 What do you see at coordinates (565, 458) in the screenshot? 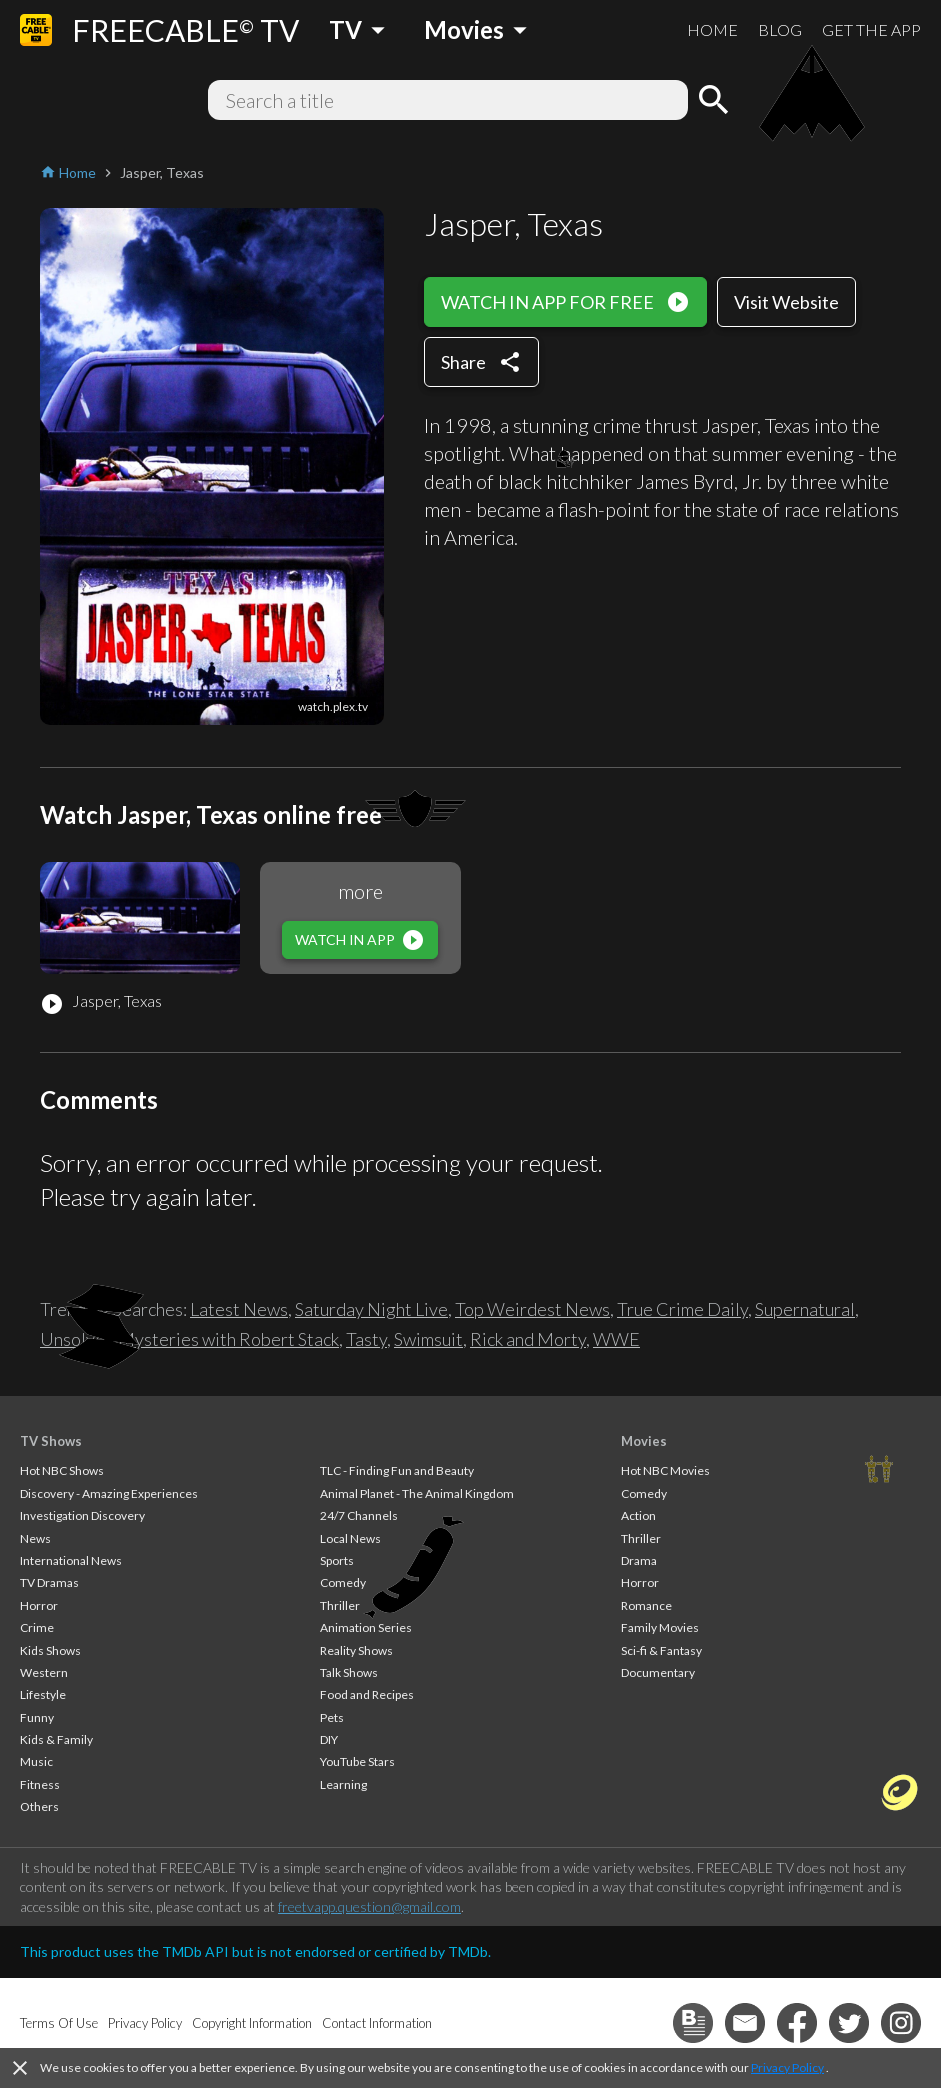
I see `search or investigate content` at bounding box center [565, 458].